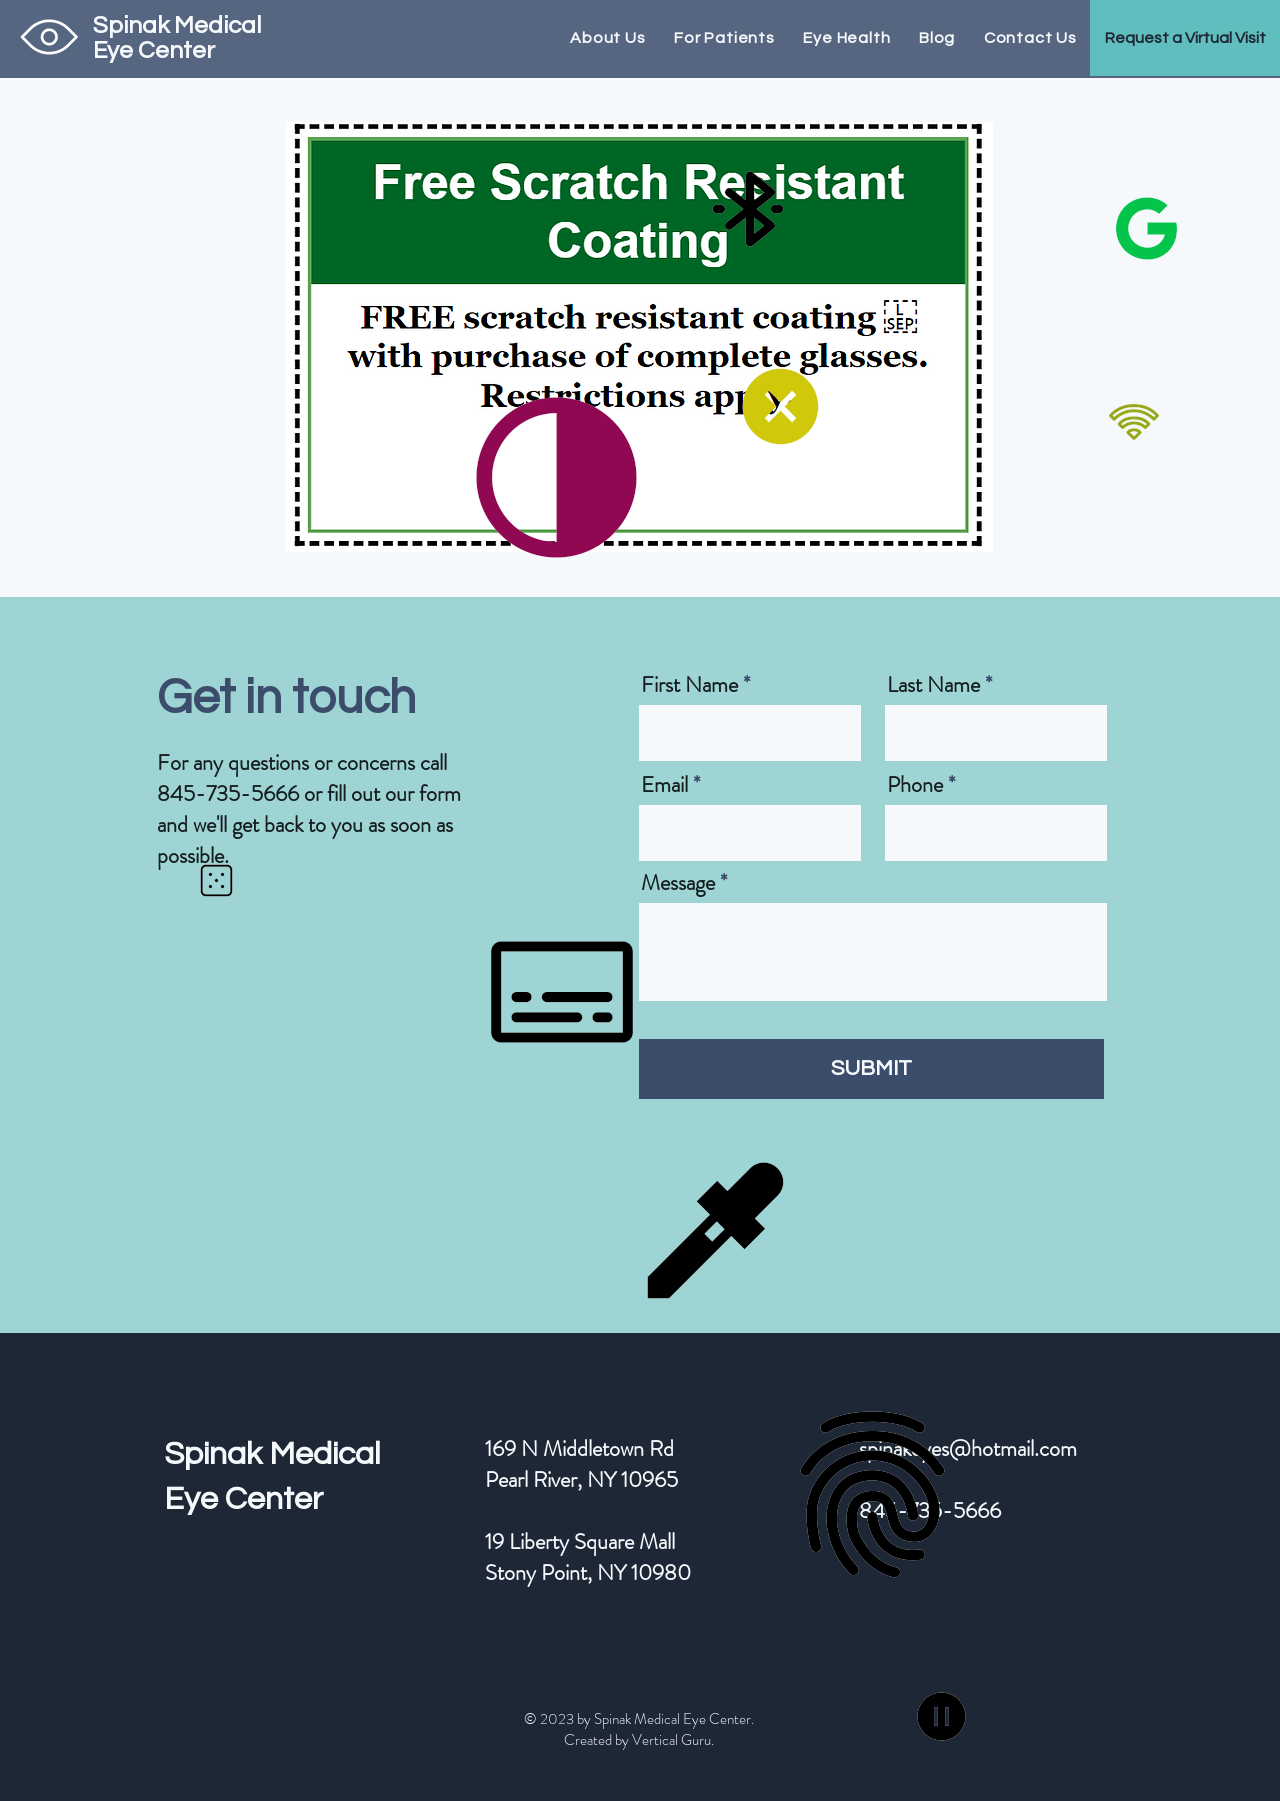  What do you see at coordinates (1146, 228) in the screenshot?
I see `sign in with Google` at bounding box center [1146, 228].